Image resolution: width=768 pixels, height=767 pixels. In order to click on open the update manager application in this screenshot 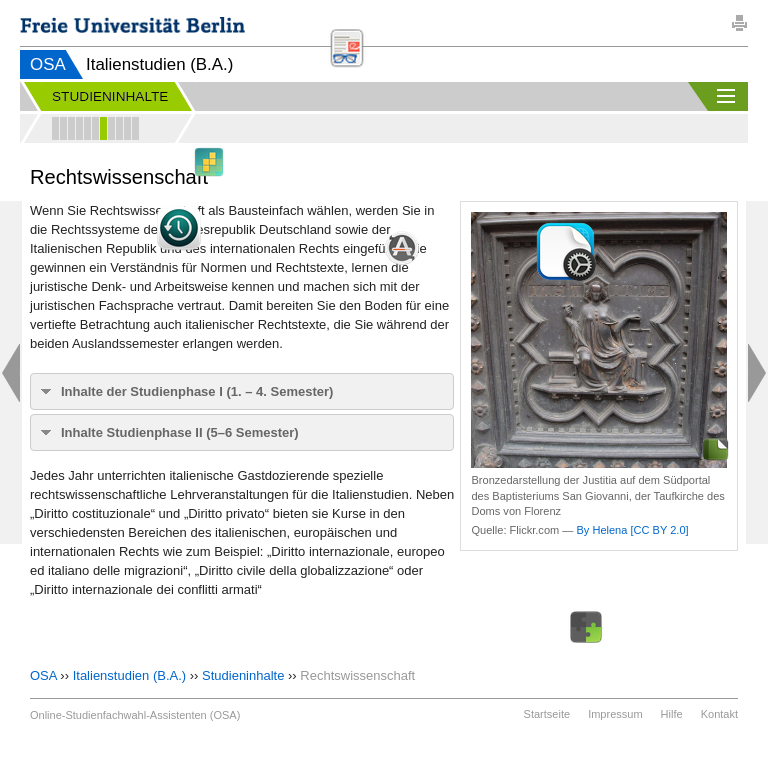, I will do `click(402, 248)`.